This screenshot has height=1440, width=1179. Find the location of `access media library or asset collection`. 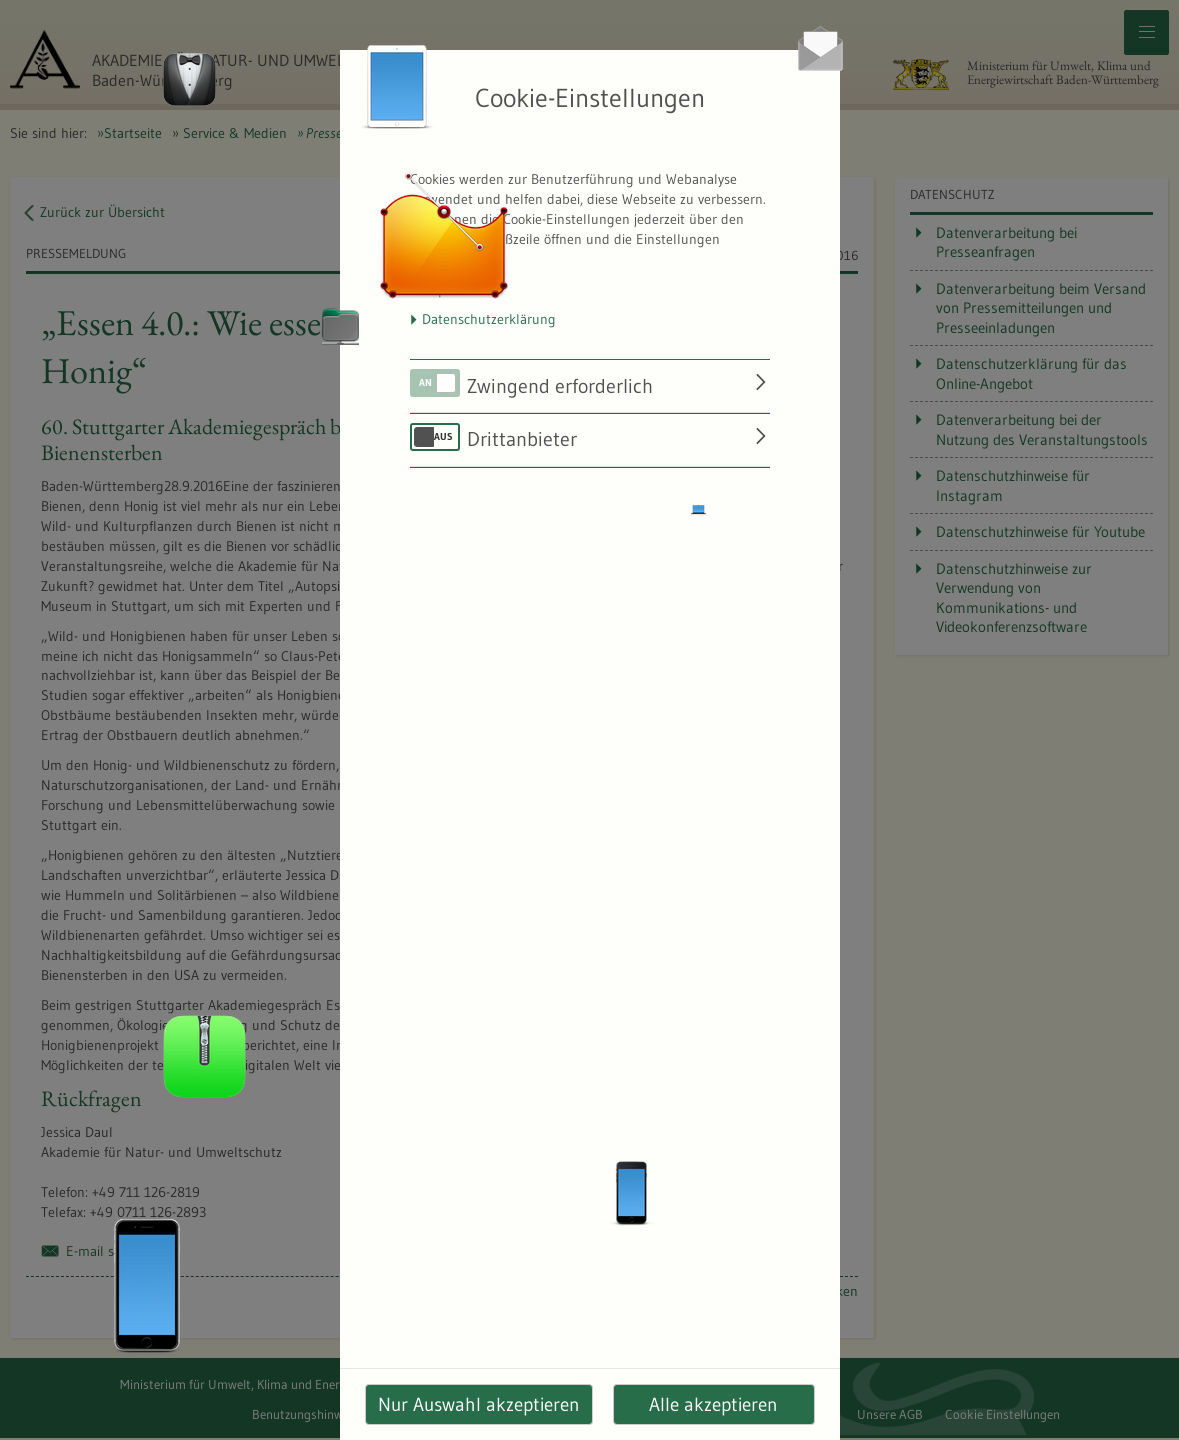

access media library or asset collection is located at coordinates (444, 235).